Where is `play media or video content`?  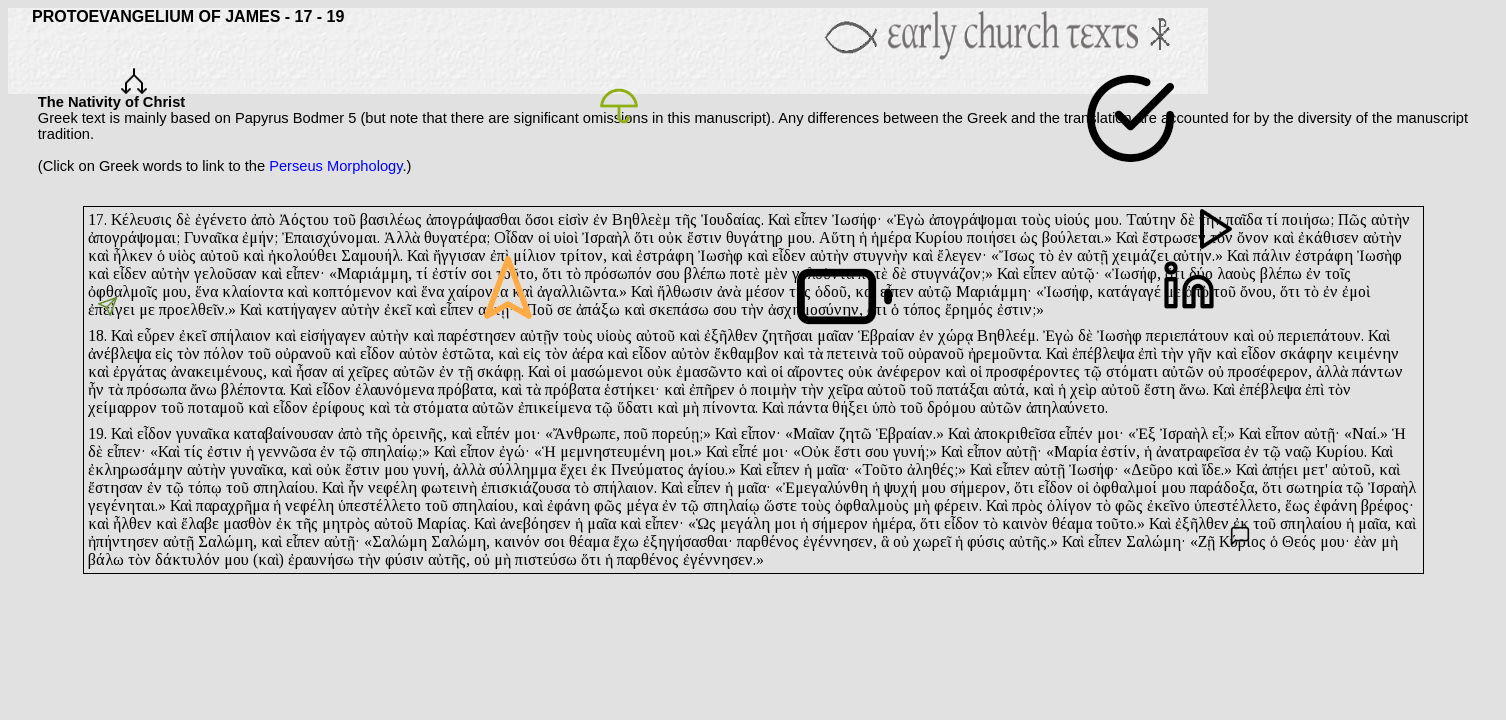
play media or video content is located at coordinates (1216, 229).